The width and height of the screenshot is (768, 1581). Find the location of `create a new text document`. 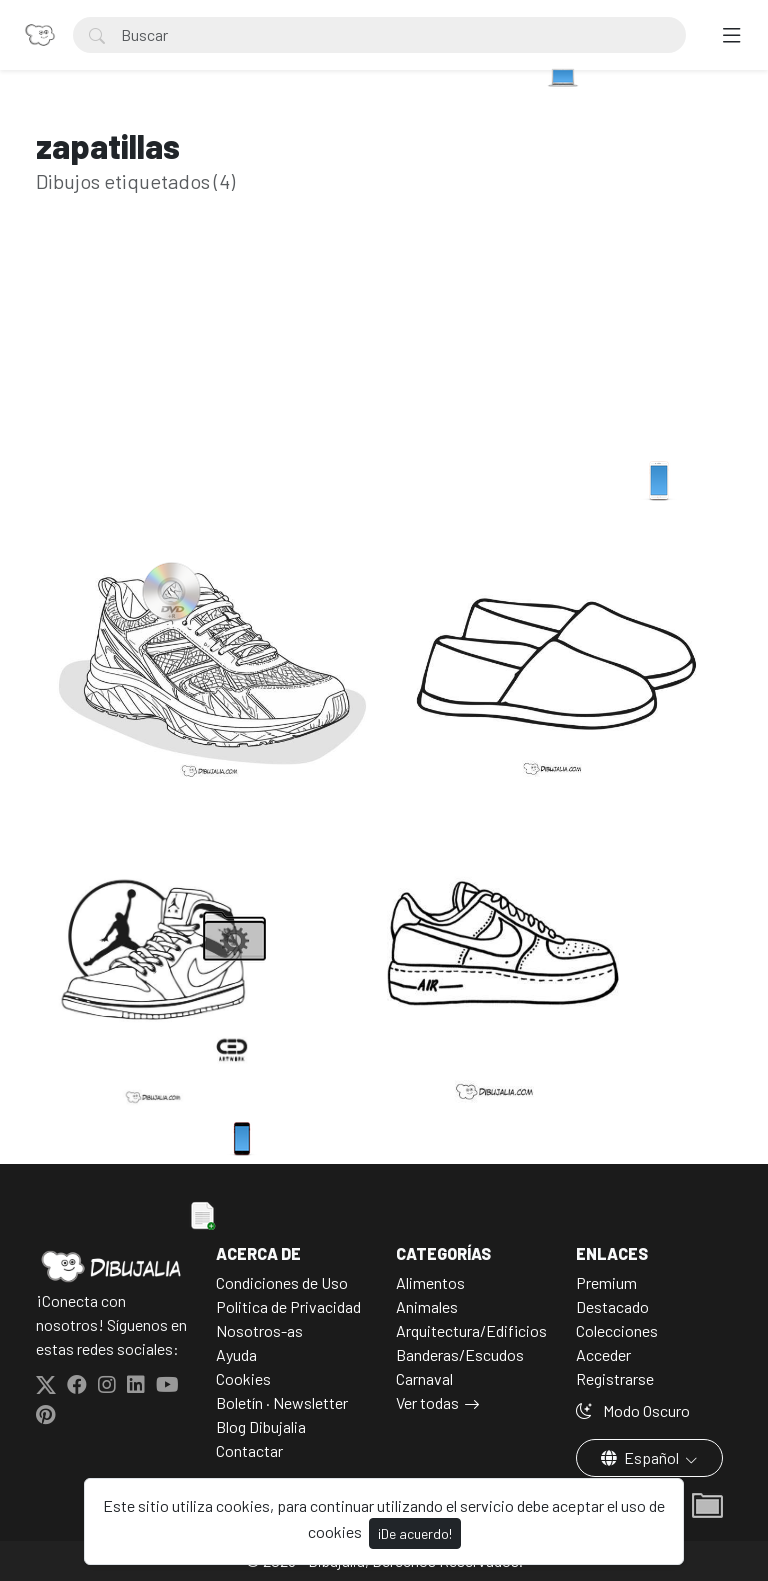

create a new text document is located at coordinates (202, 1215).